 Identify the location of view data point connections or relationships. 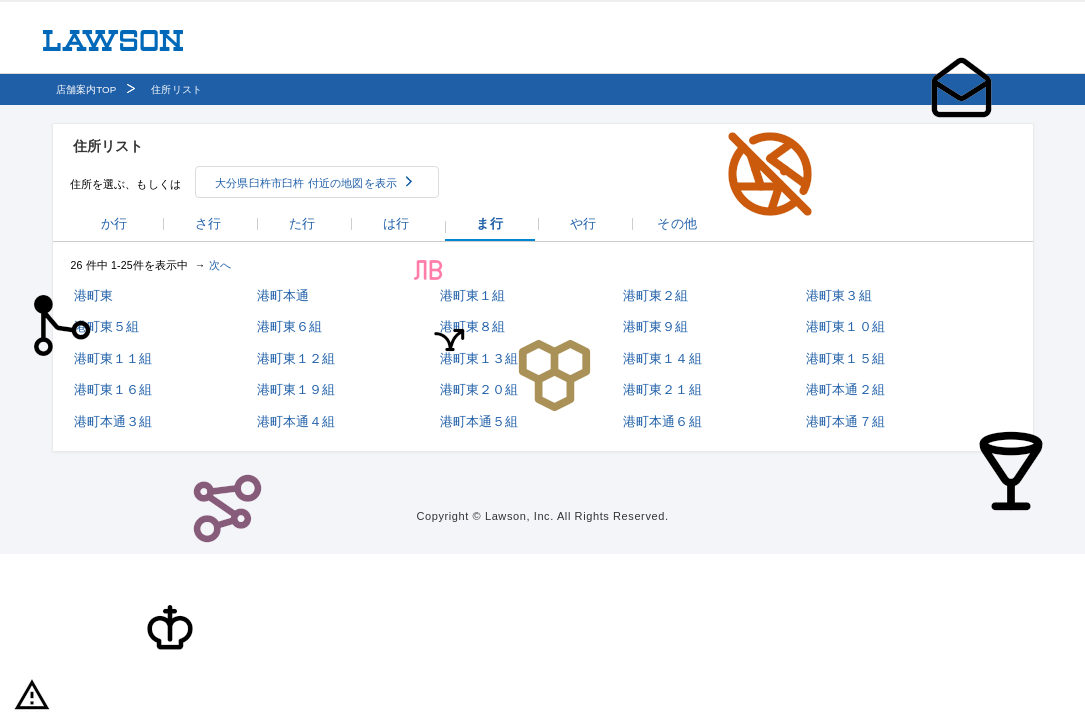
(227, 508).